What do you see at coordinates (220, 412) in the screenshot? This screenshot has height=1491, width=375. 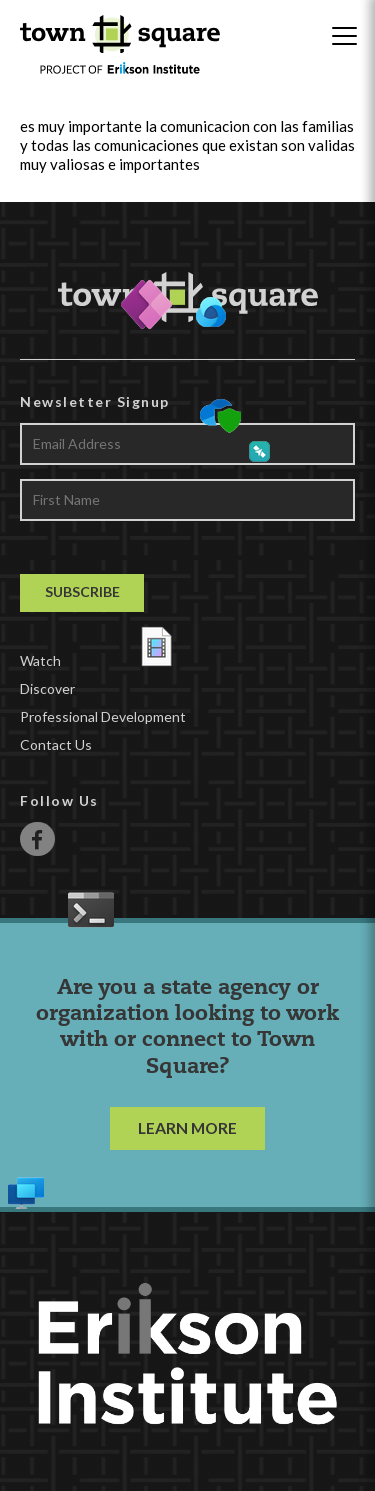 I see `OneDrive file protected by cloud security` at bounding box center [220, 412].